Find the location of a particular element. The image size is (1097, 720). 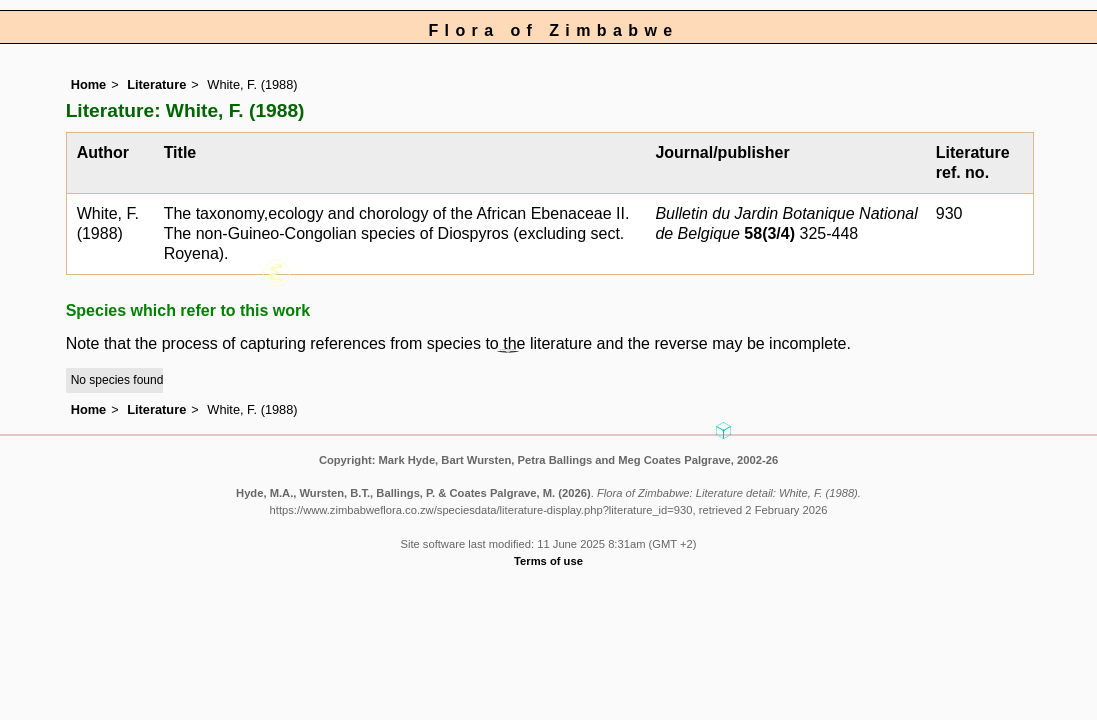

chrysler brand logo is located at coordinates (508, 351).